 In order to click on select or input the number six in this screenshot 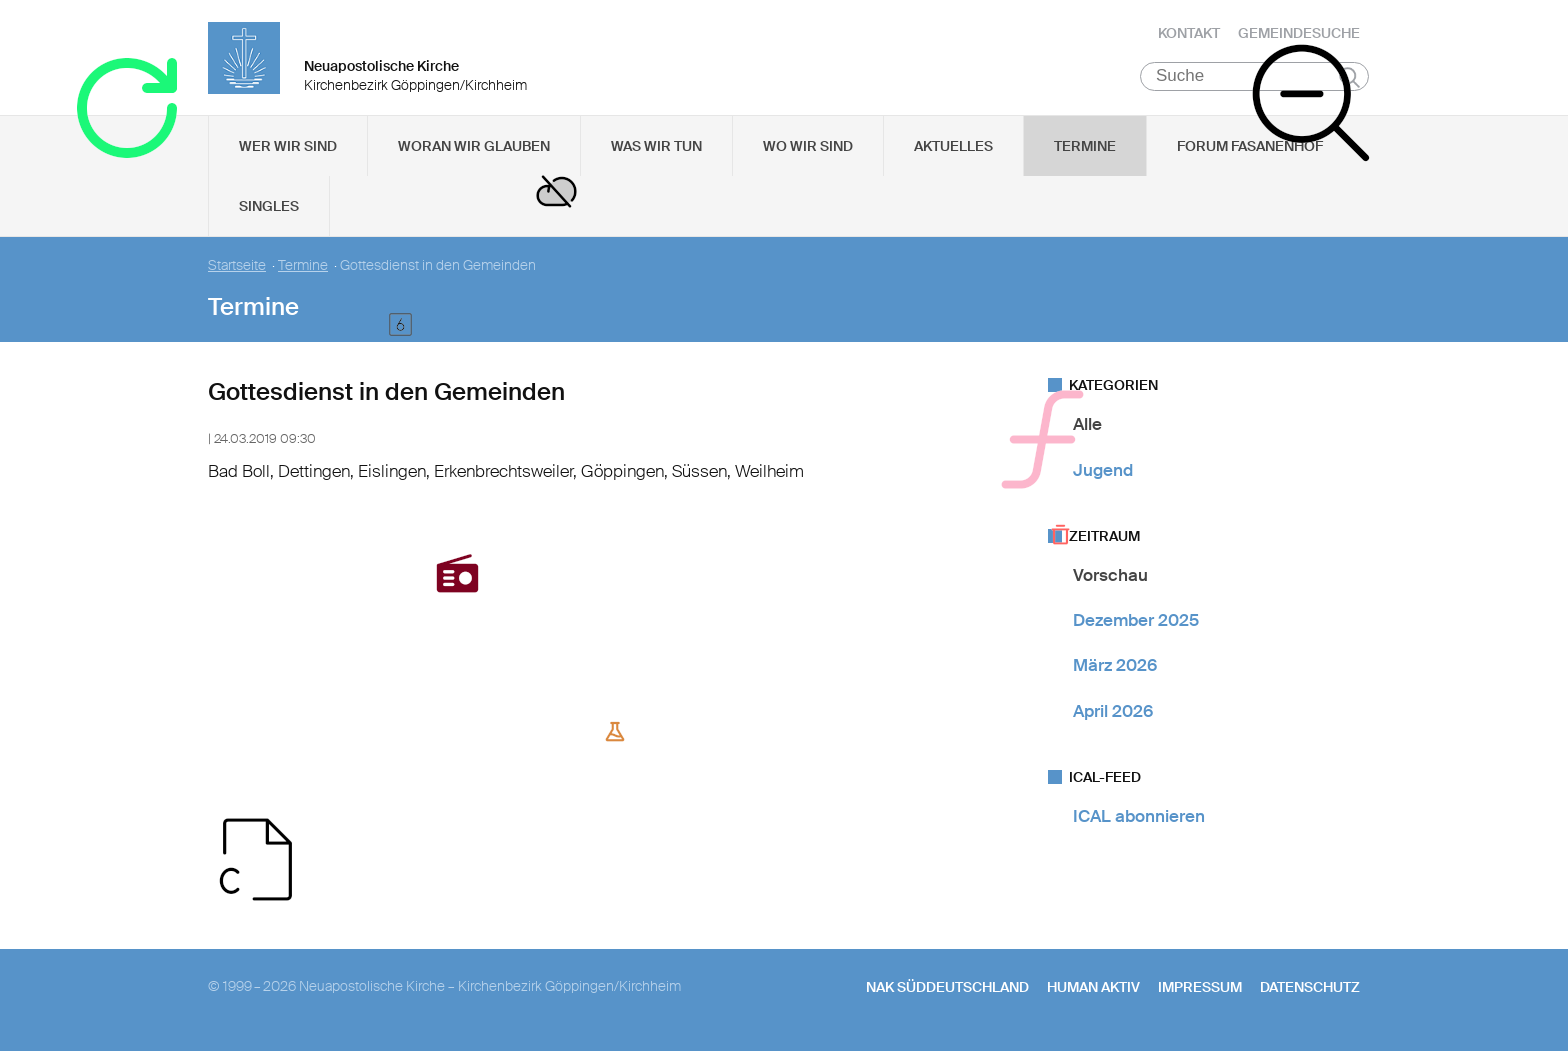, I will do `click(400, 324)`.